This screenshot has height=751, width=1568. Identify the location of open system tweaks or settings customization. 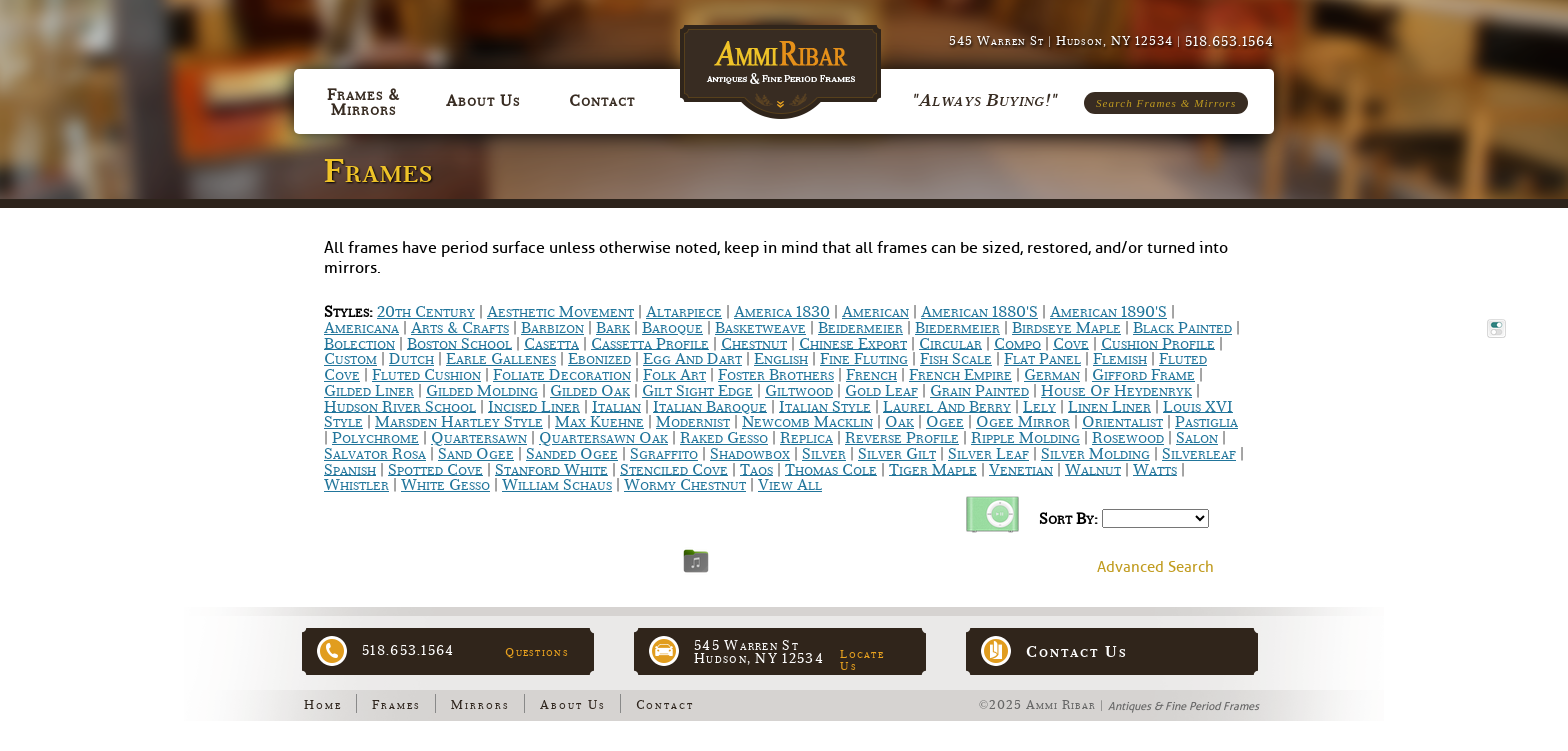
(1496, 328).